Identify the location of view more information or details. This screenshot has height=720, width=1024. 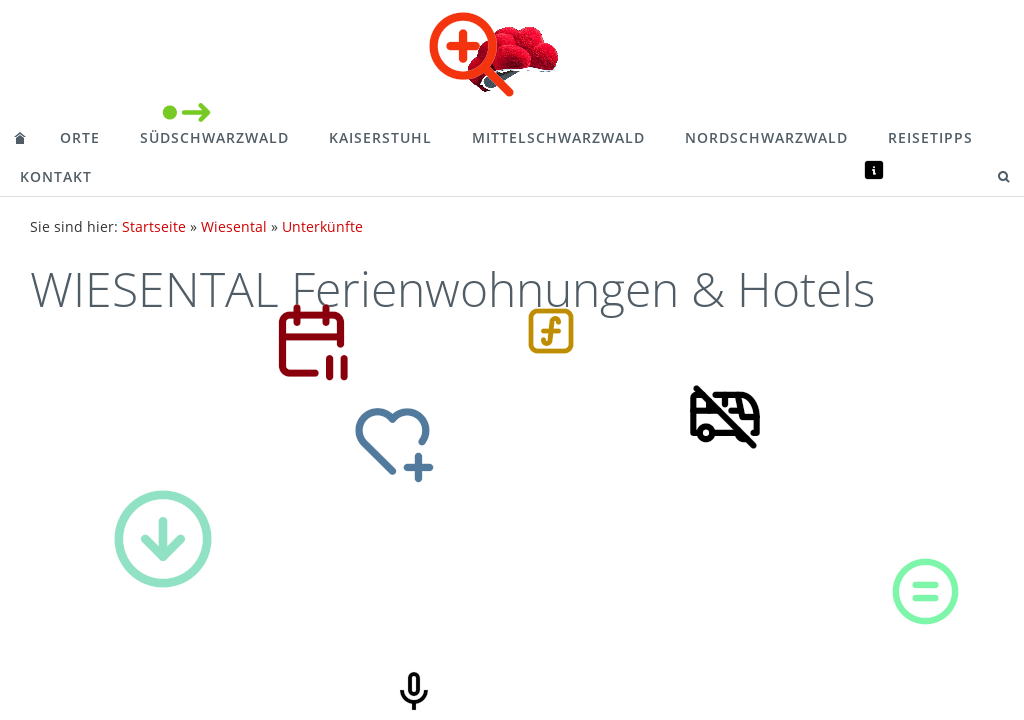
(874, 170).